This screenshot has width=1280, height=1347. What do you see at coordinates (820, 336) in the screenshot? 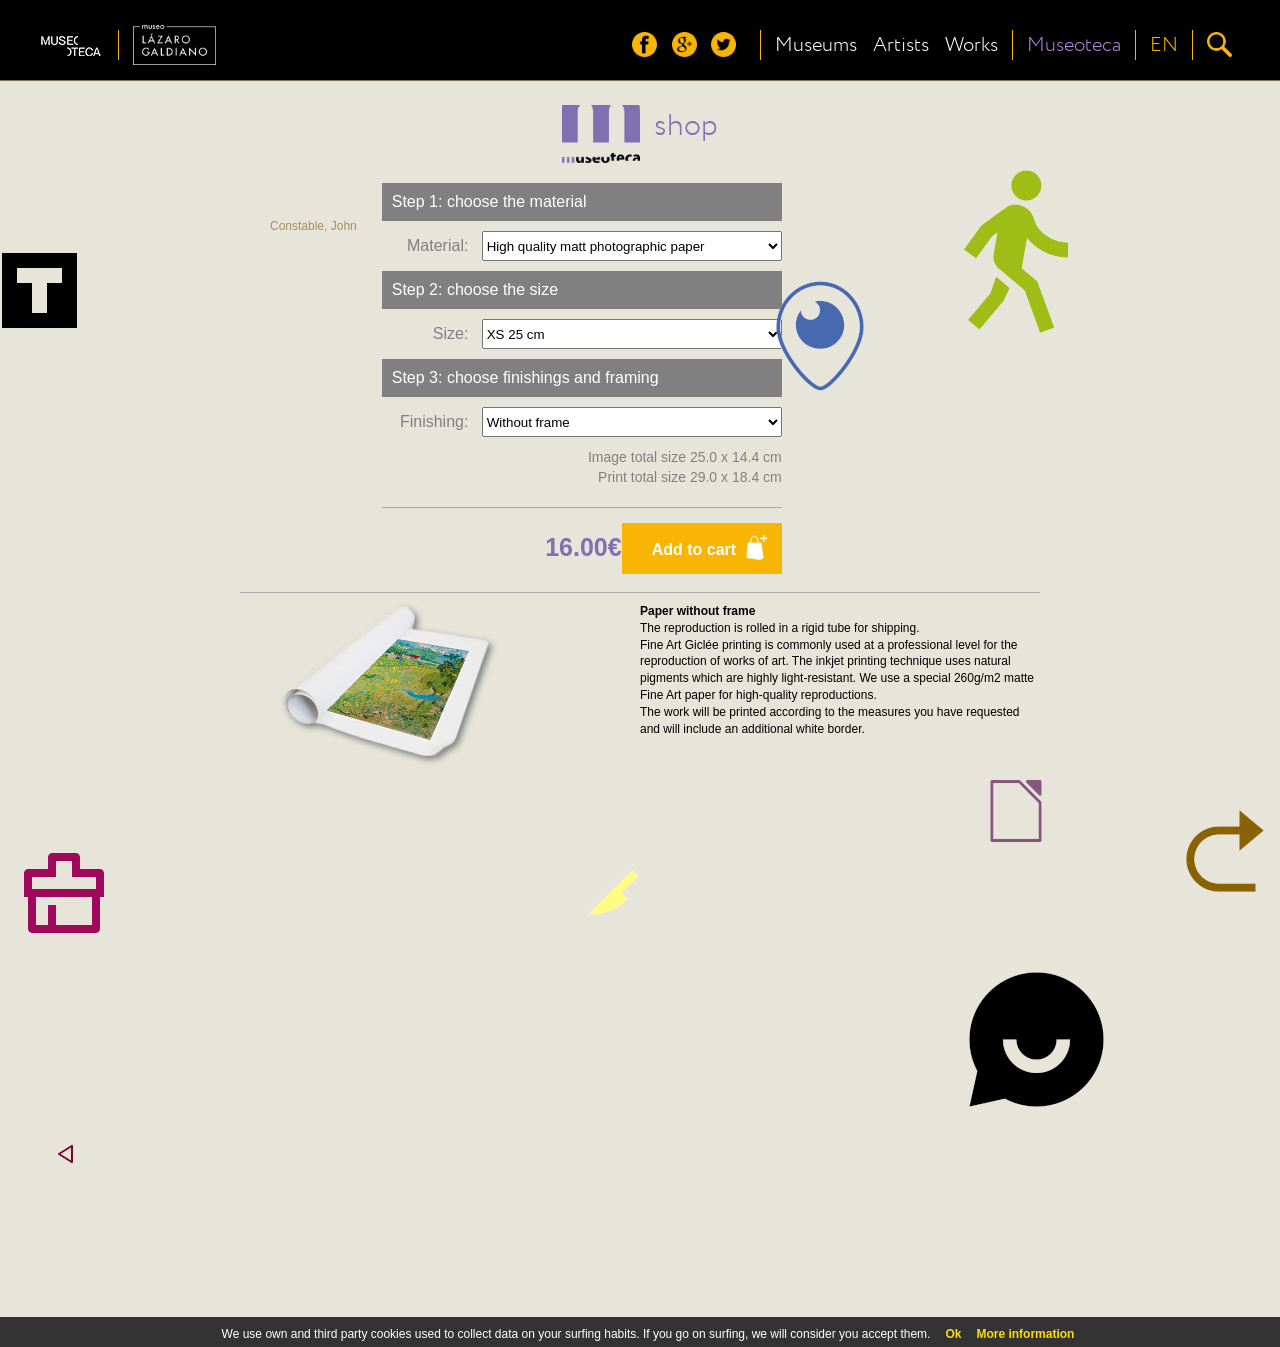
I see `periscope app logo` at bounding box center [820, 336].